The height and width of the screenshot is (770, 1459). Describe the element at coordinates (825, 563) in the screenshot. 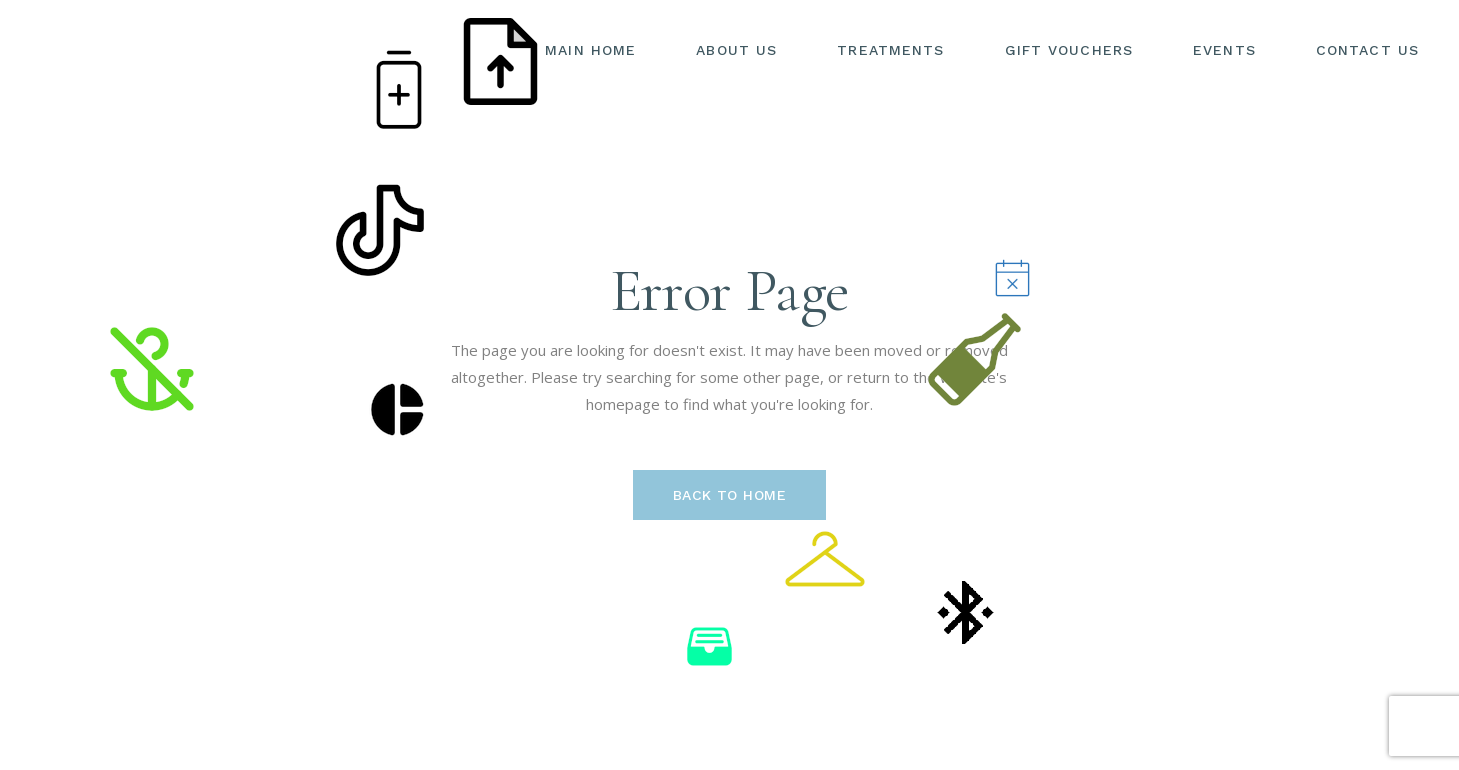

I see `access wardrobe or clothing options` at that location.